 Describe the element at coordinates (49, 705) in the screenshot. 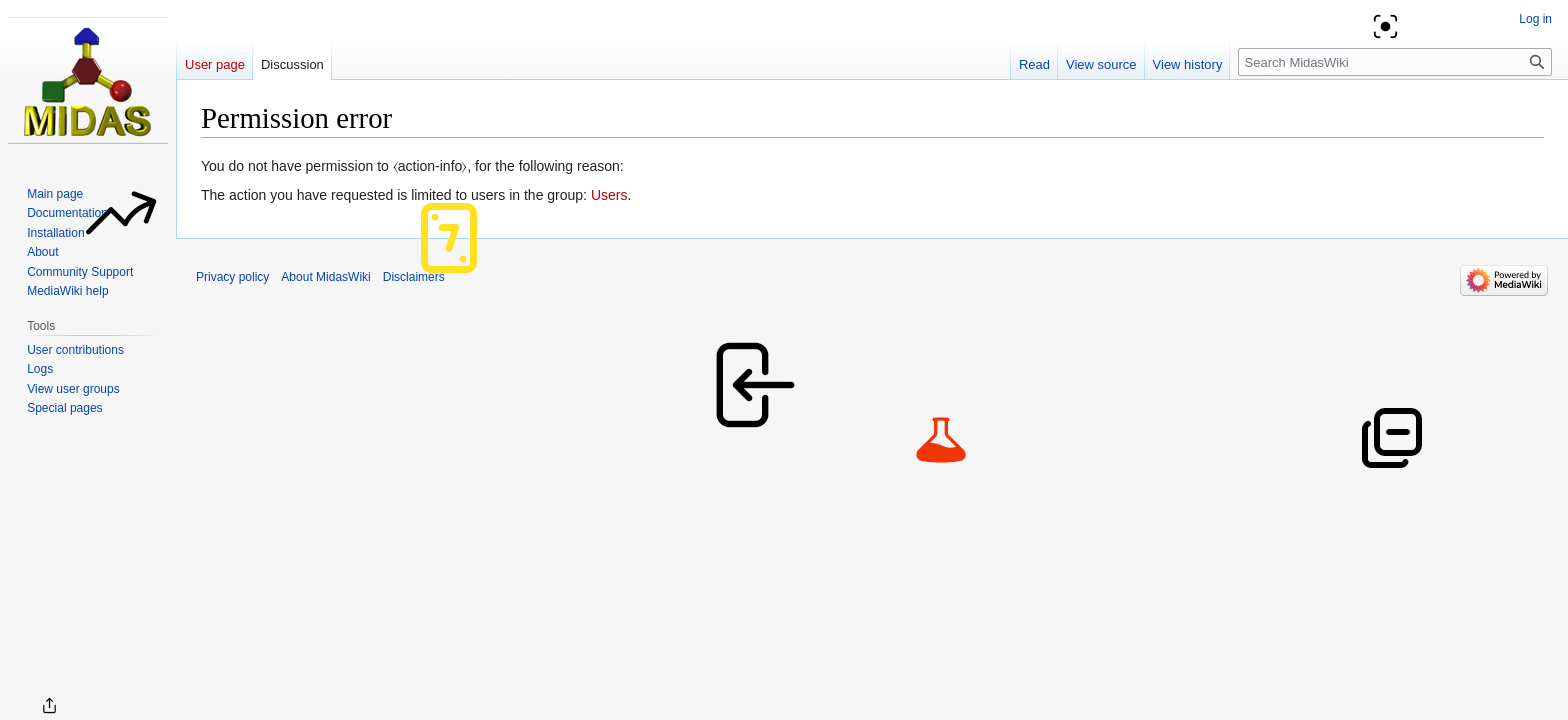

I see `share content to another app or platform` at that location.